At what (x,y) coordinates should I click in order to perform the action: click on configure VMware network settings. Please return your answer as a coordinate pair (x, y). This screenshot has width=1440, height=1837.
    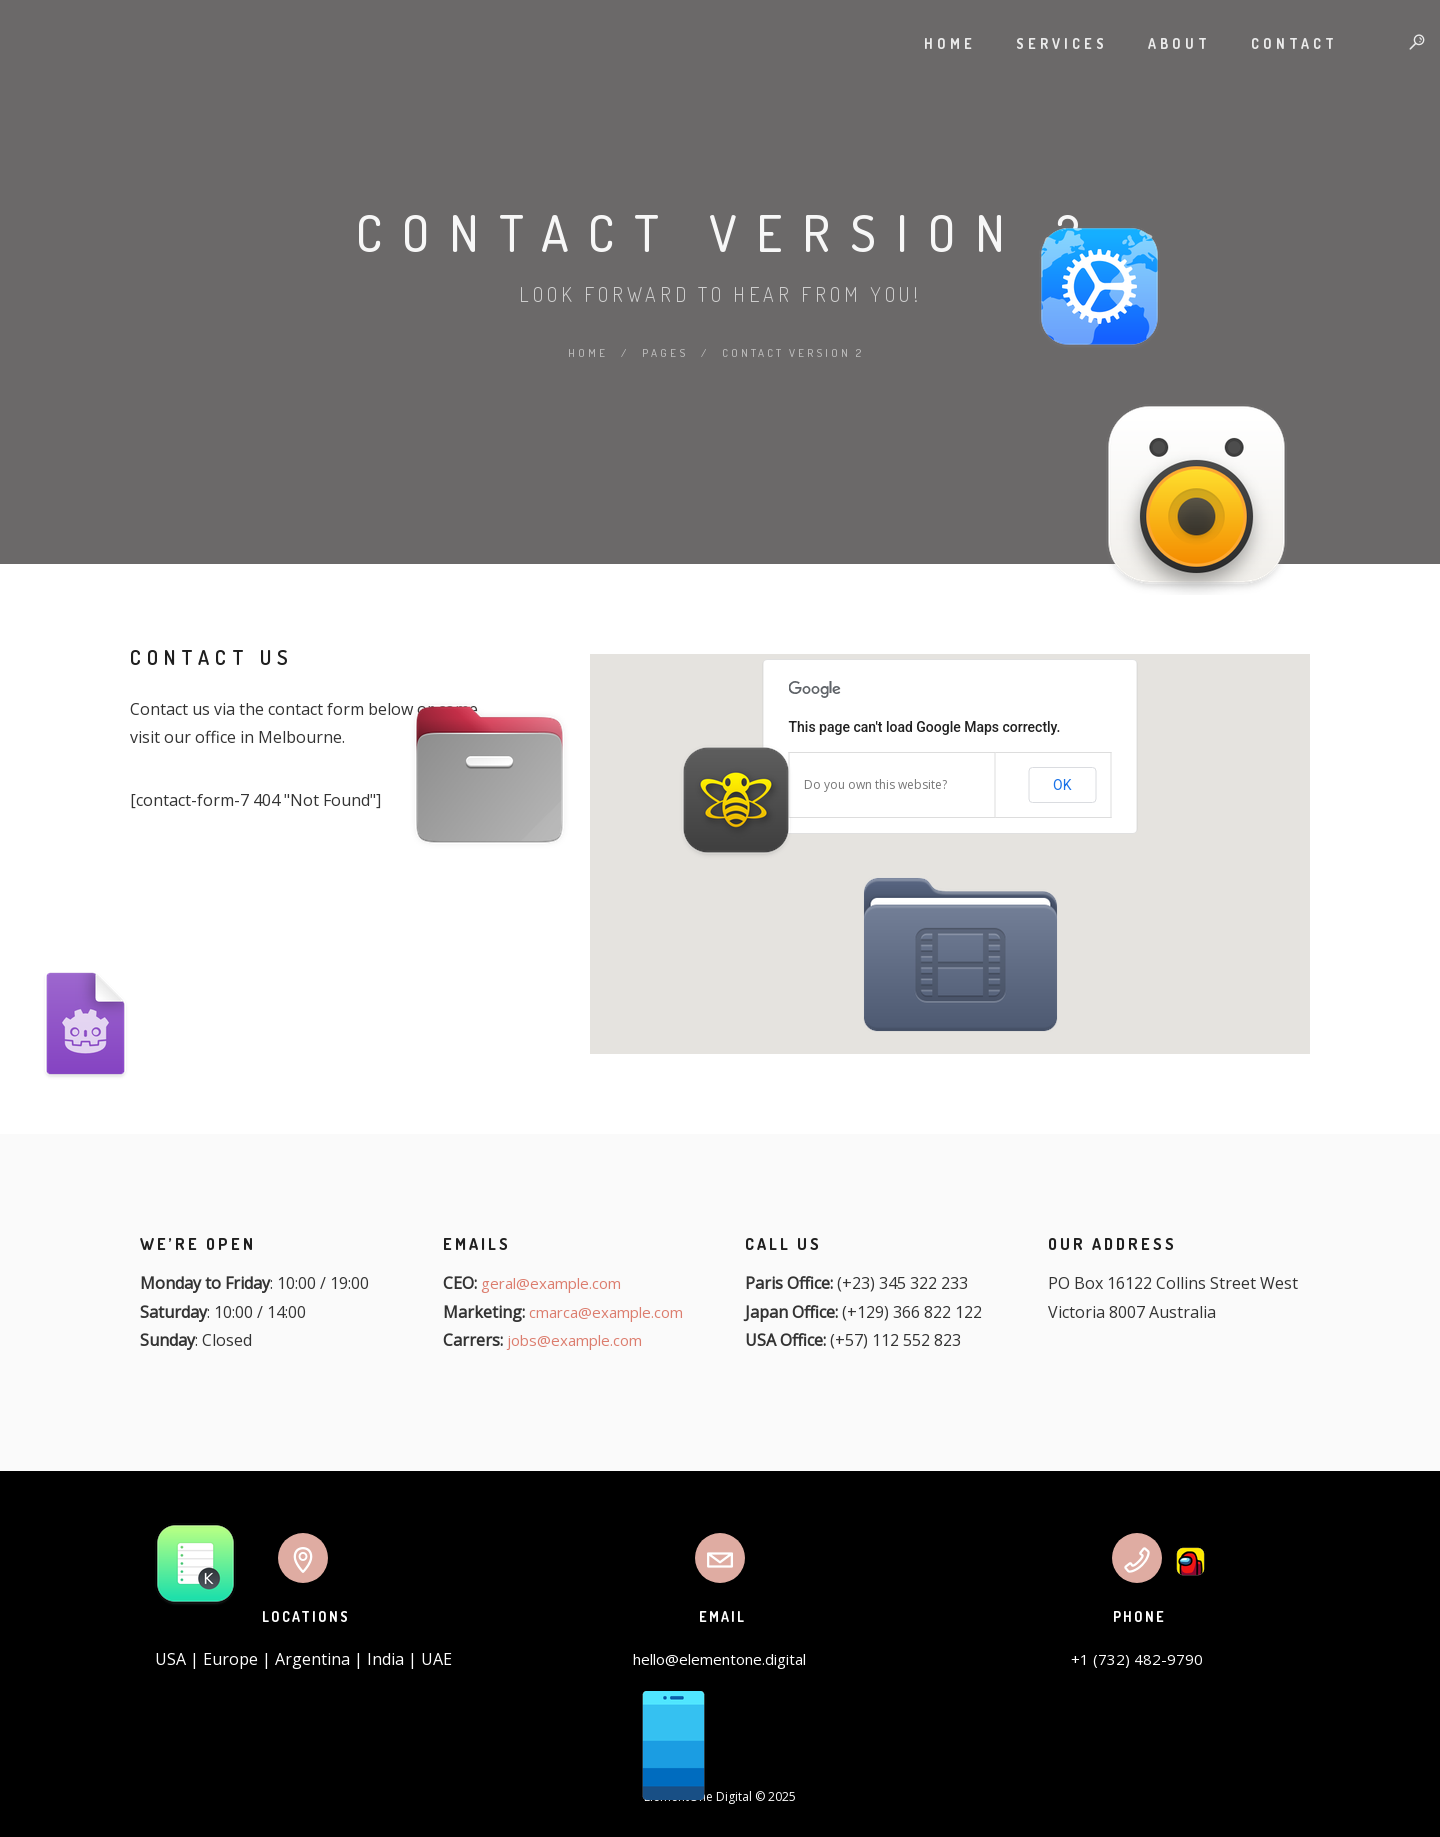
    Looking at the image, I should click on (1099, 286).